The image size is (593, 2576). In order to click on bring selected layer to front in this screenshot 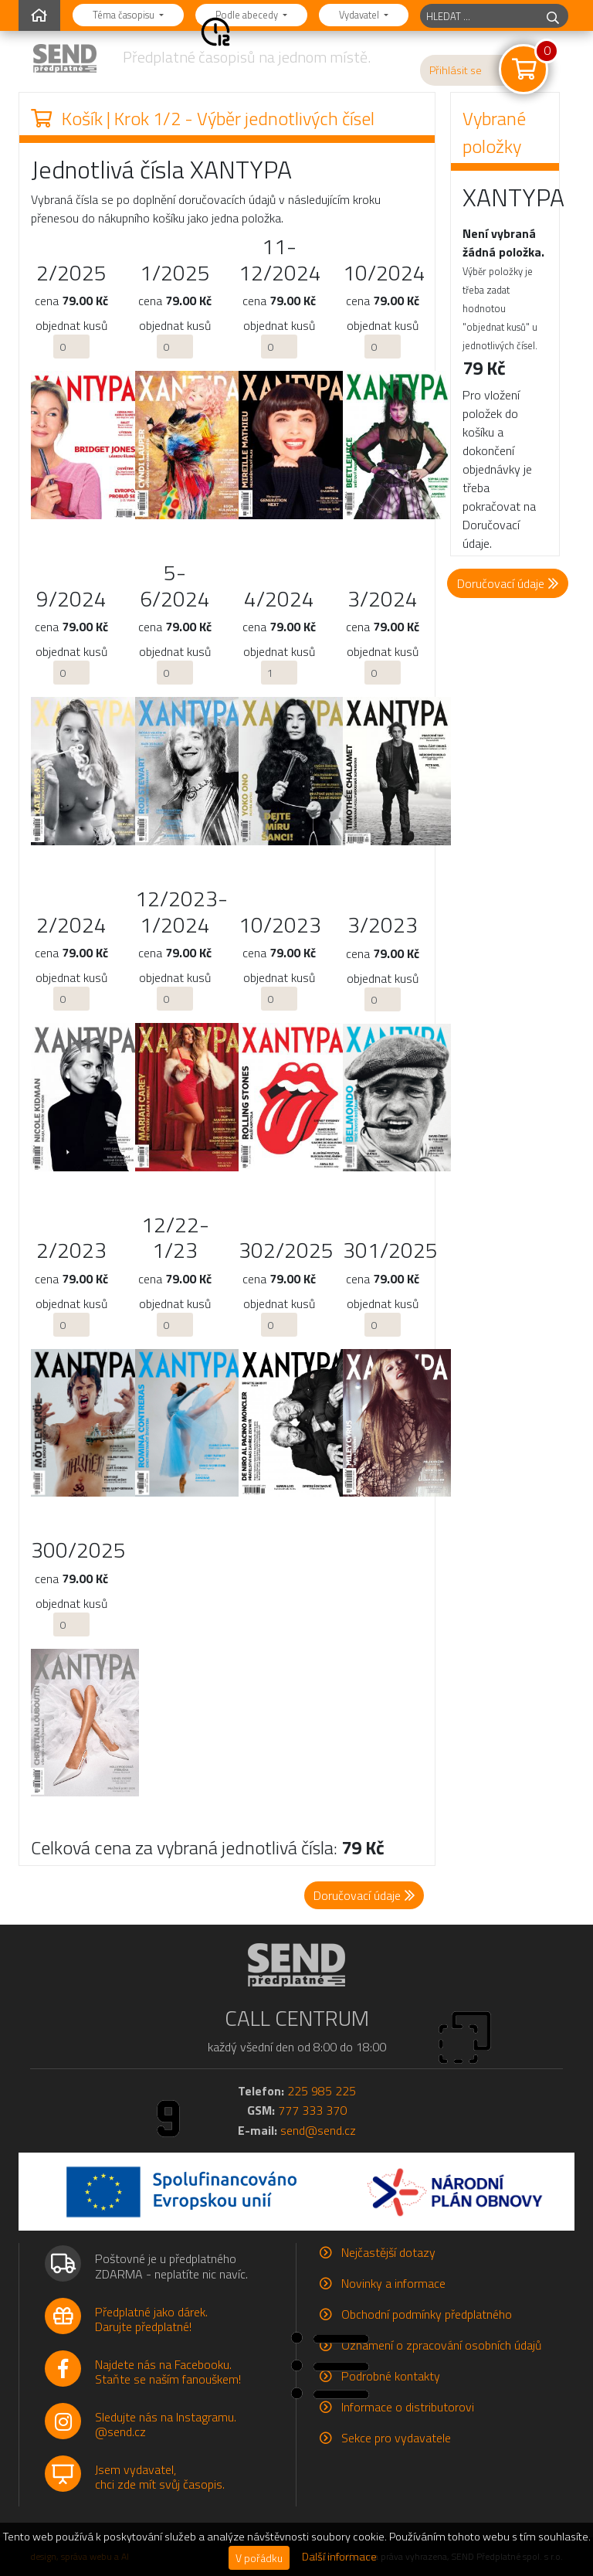, I will do `click(465, 2037)`.